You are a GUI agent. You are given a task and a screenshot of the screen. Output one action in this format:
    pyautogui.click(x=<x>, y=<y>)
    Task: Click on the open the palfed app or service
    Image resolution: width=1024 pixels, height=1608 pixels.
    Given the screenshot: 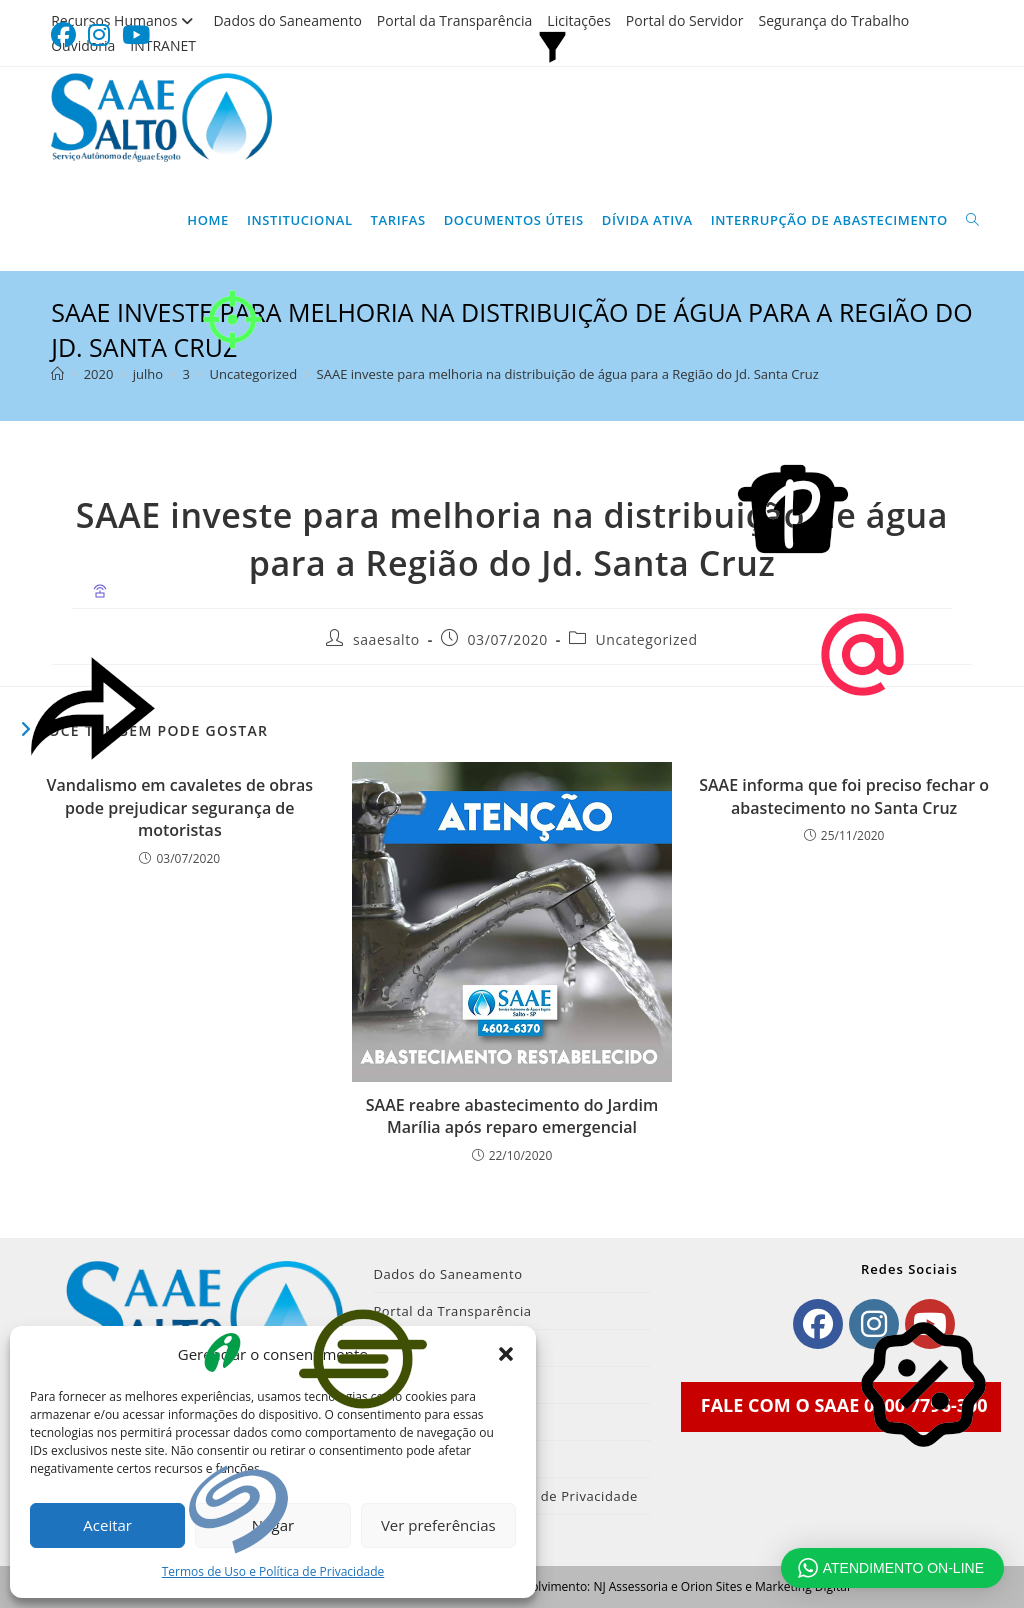 What is the action you would take?
    pyautogui.click(x=793, y=509)
    